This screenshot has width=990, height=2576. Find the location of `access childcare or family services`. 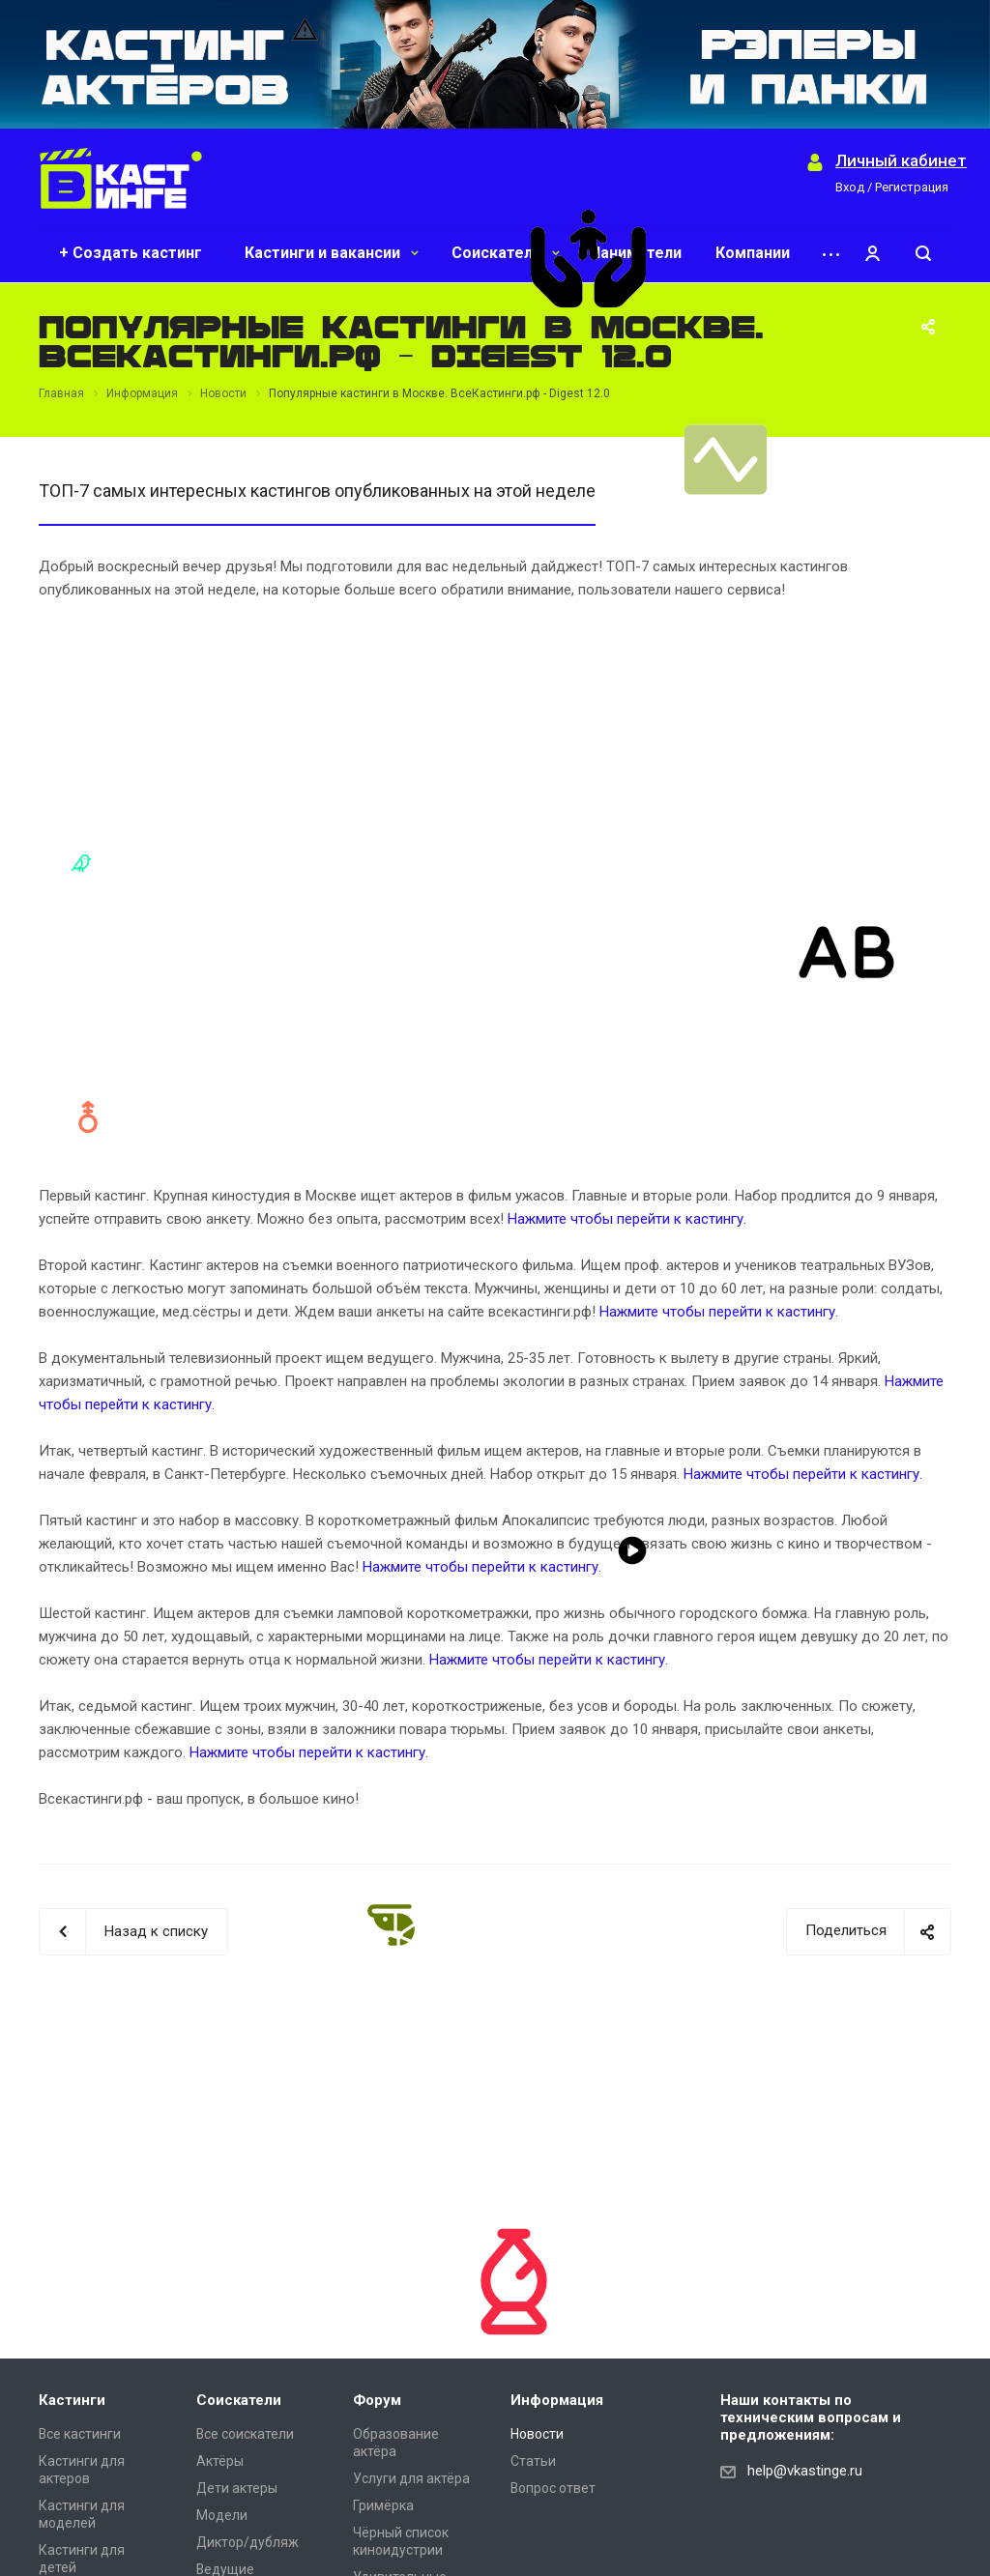

access childcare or family services is located at coordinates (588, 261).